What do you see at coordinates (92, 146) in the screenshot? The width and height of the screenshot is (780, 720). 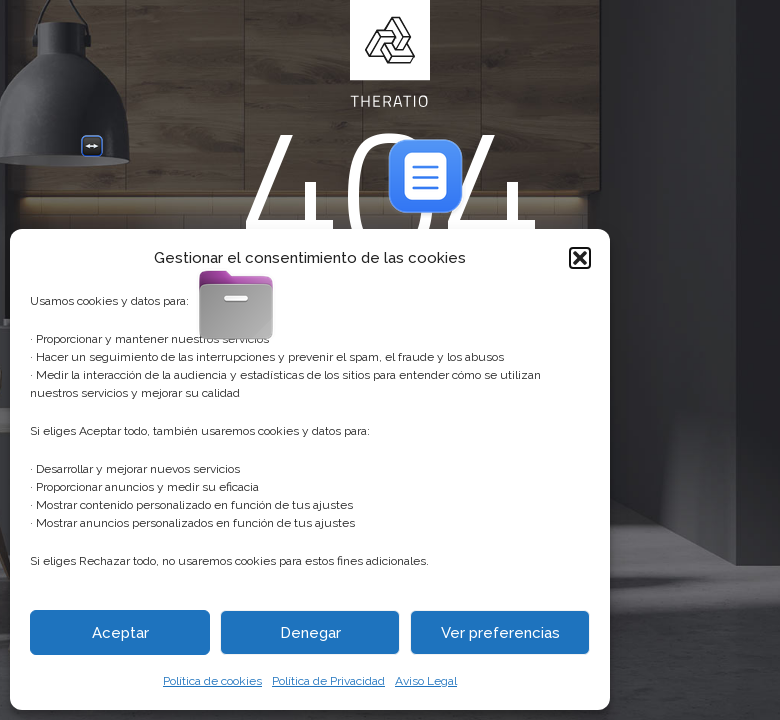 I see `open TeamViewer for remote desktop access` at bounding box center [92, 146].